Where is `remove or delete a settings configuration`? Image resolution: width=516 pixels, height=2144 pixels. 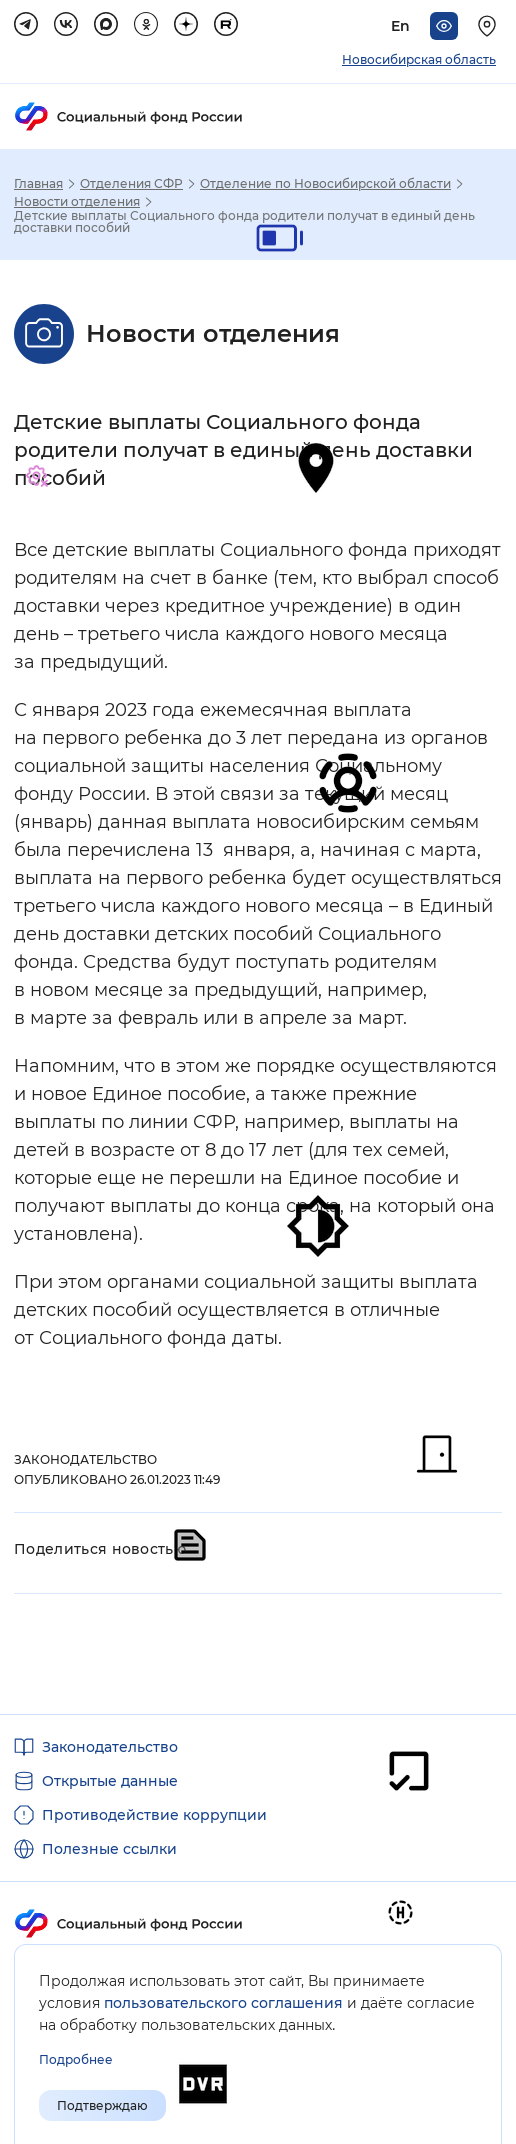
remove or delete a settings configuration is located at coordinates (36, 475).